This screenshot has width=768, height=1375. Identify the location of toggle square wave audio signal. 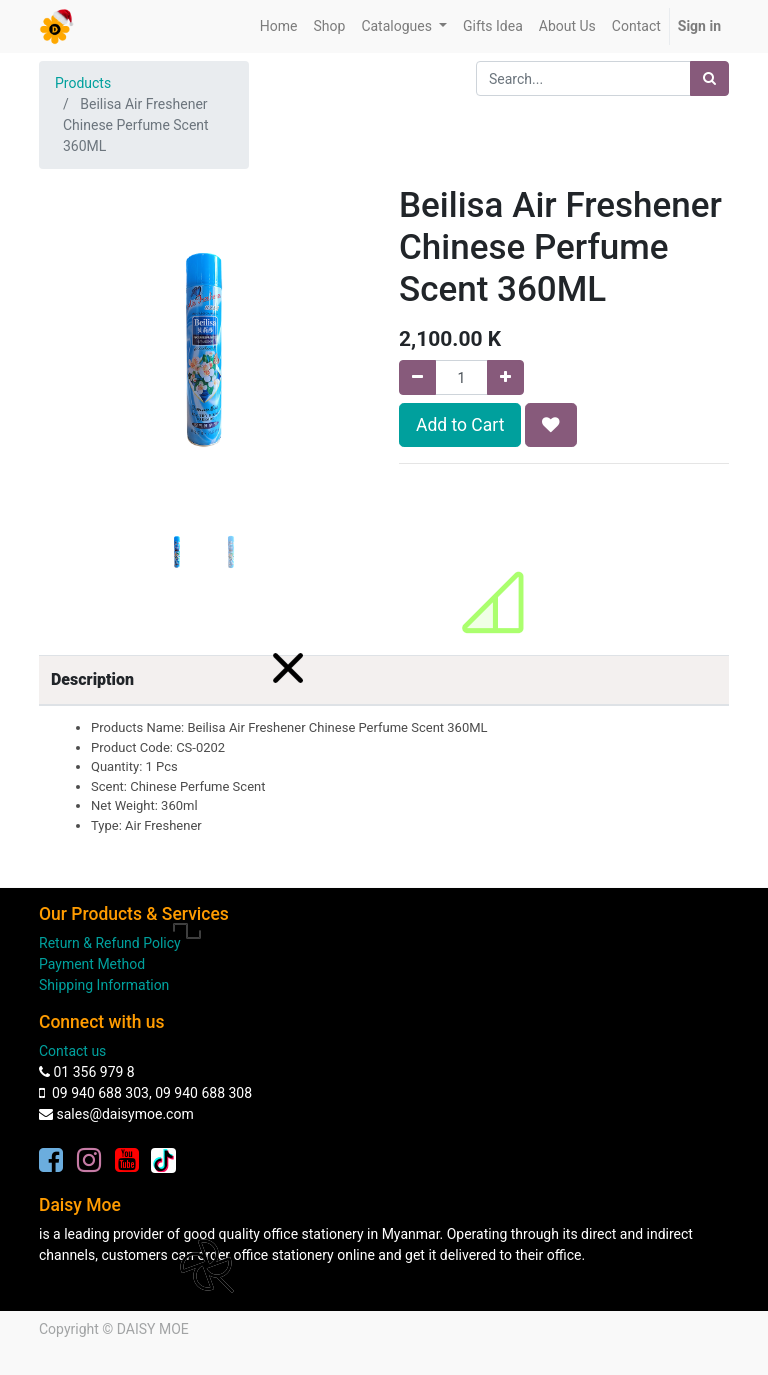
(187, 931).